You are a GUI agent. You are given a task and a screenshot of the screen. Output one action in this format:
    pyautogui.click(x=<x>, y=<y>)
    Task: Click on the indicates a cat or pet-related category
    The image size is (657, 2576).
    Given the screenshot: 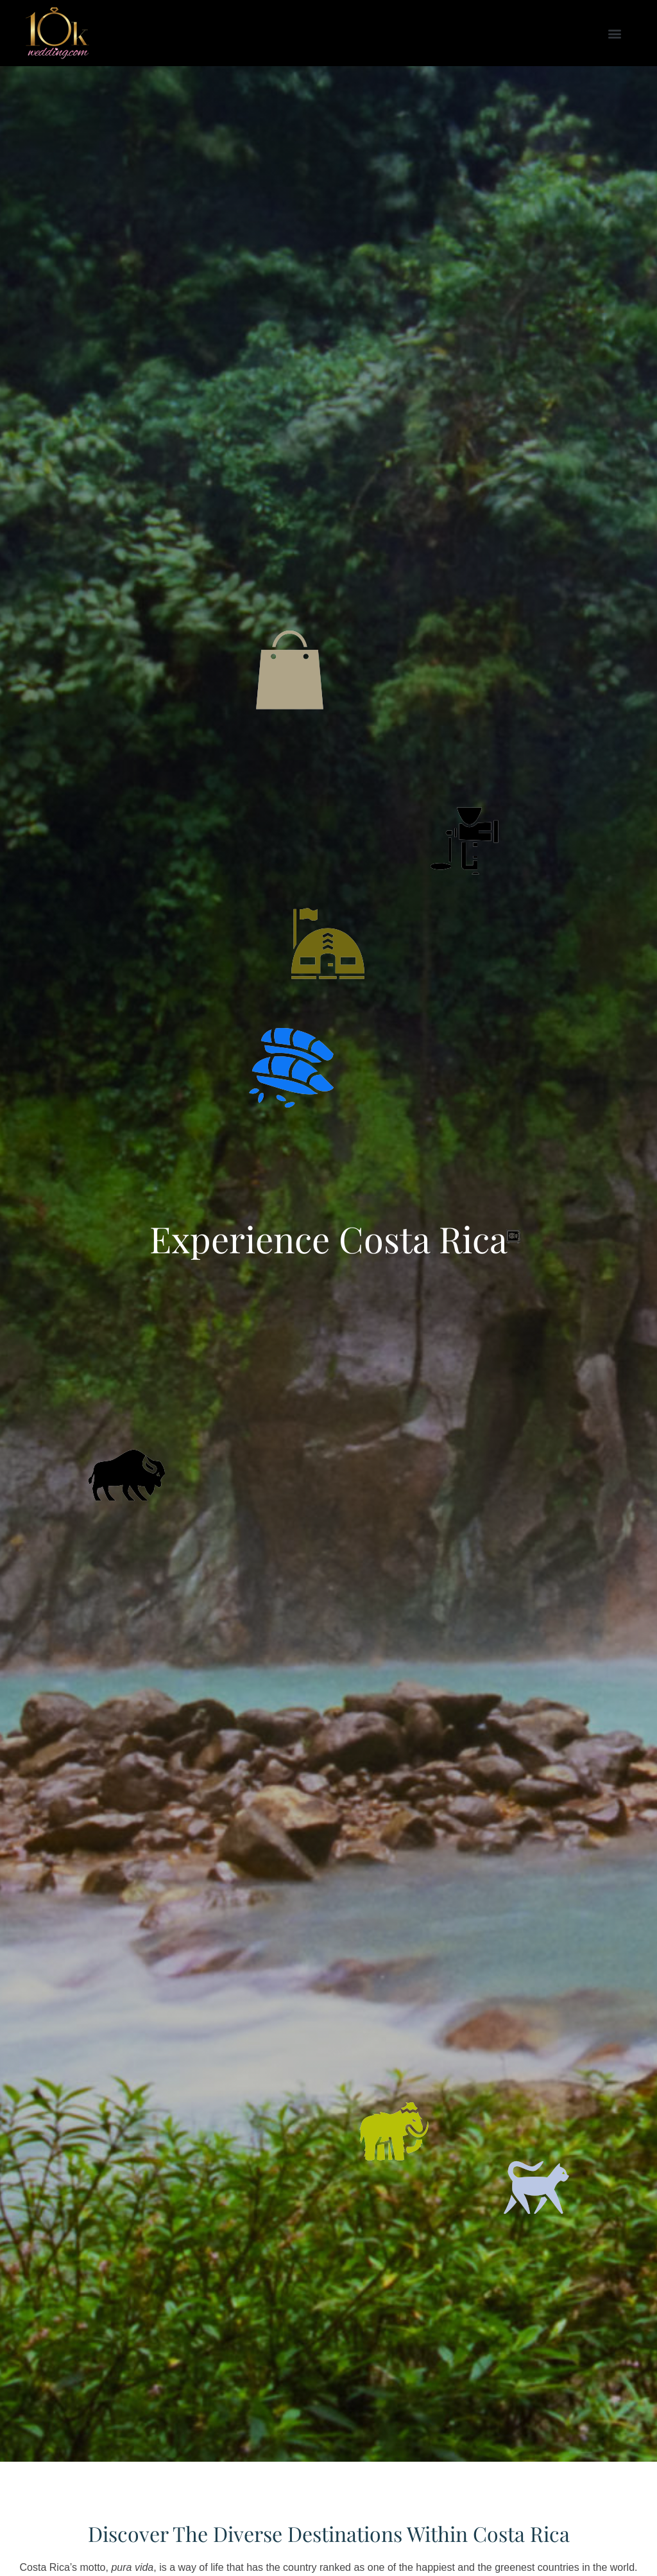 What is the action you would take?
    pyautogui.click(x=536, y=2188)
    